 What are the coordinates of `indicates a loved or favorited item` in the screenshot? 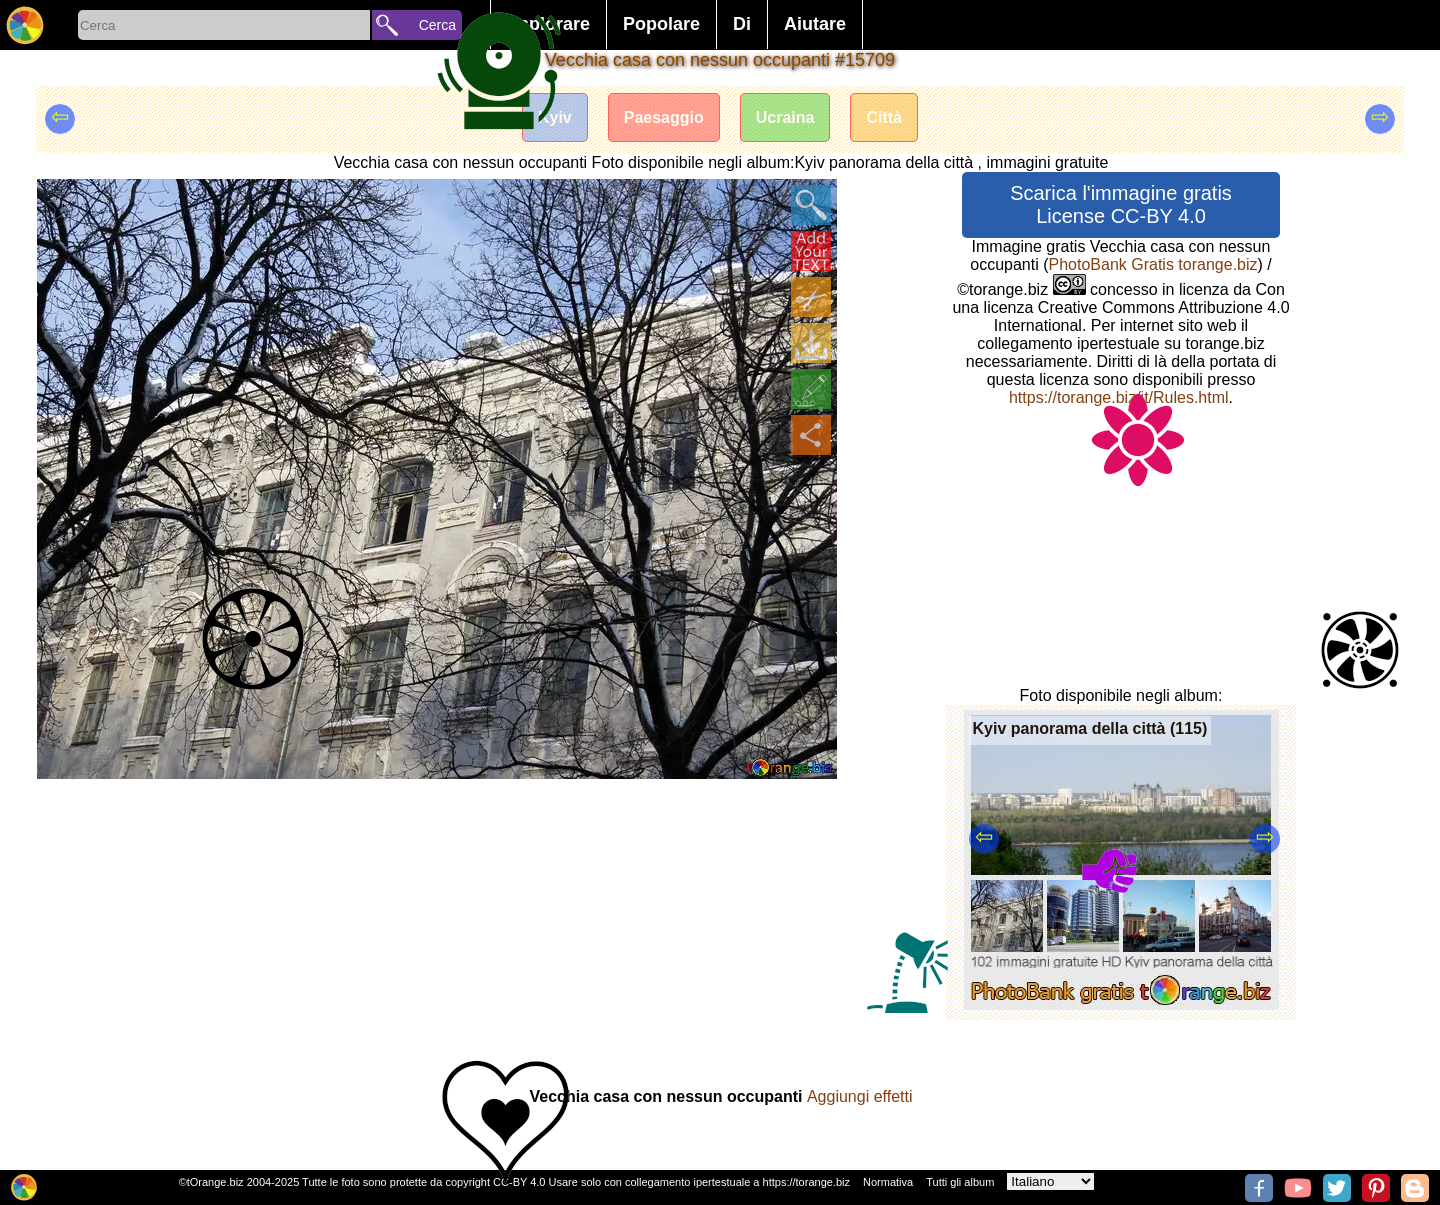 It's located at (505, 1122).